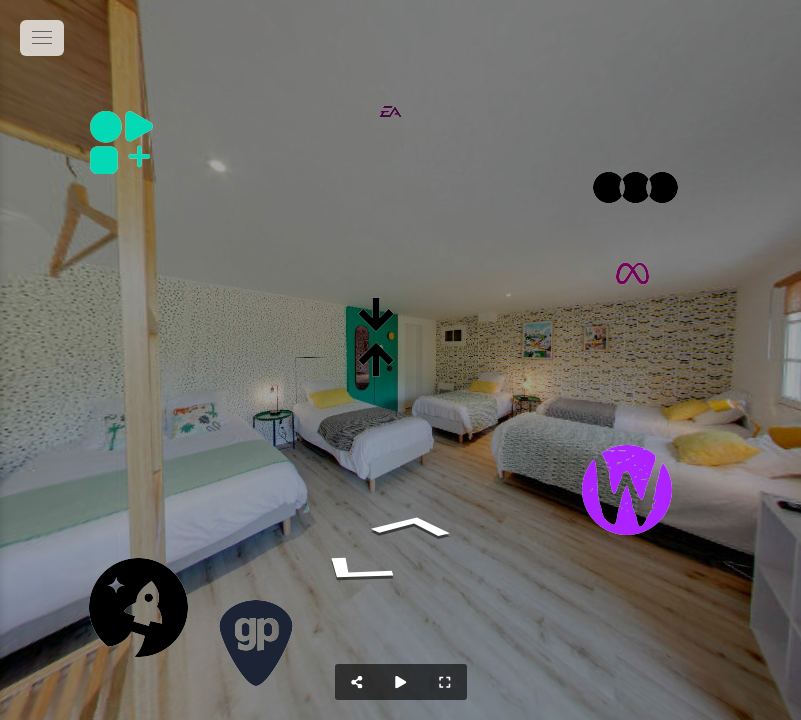 The image size is (801, 720). Describe the element at coordinates (138, 607) in the screenshot. I see `starship cross-shell prompt branding` at that location.